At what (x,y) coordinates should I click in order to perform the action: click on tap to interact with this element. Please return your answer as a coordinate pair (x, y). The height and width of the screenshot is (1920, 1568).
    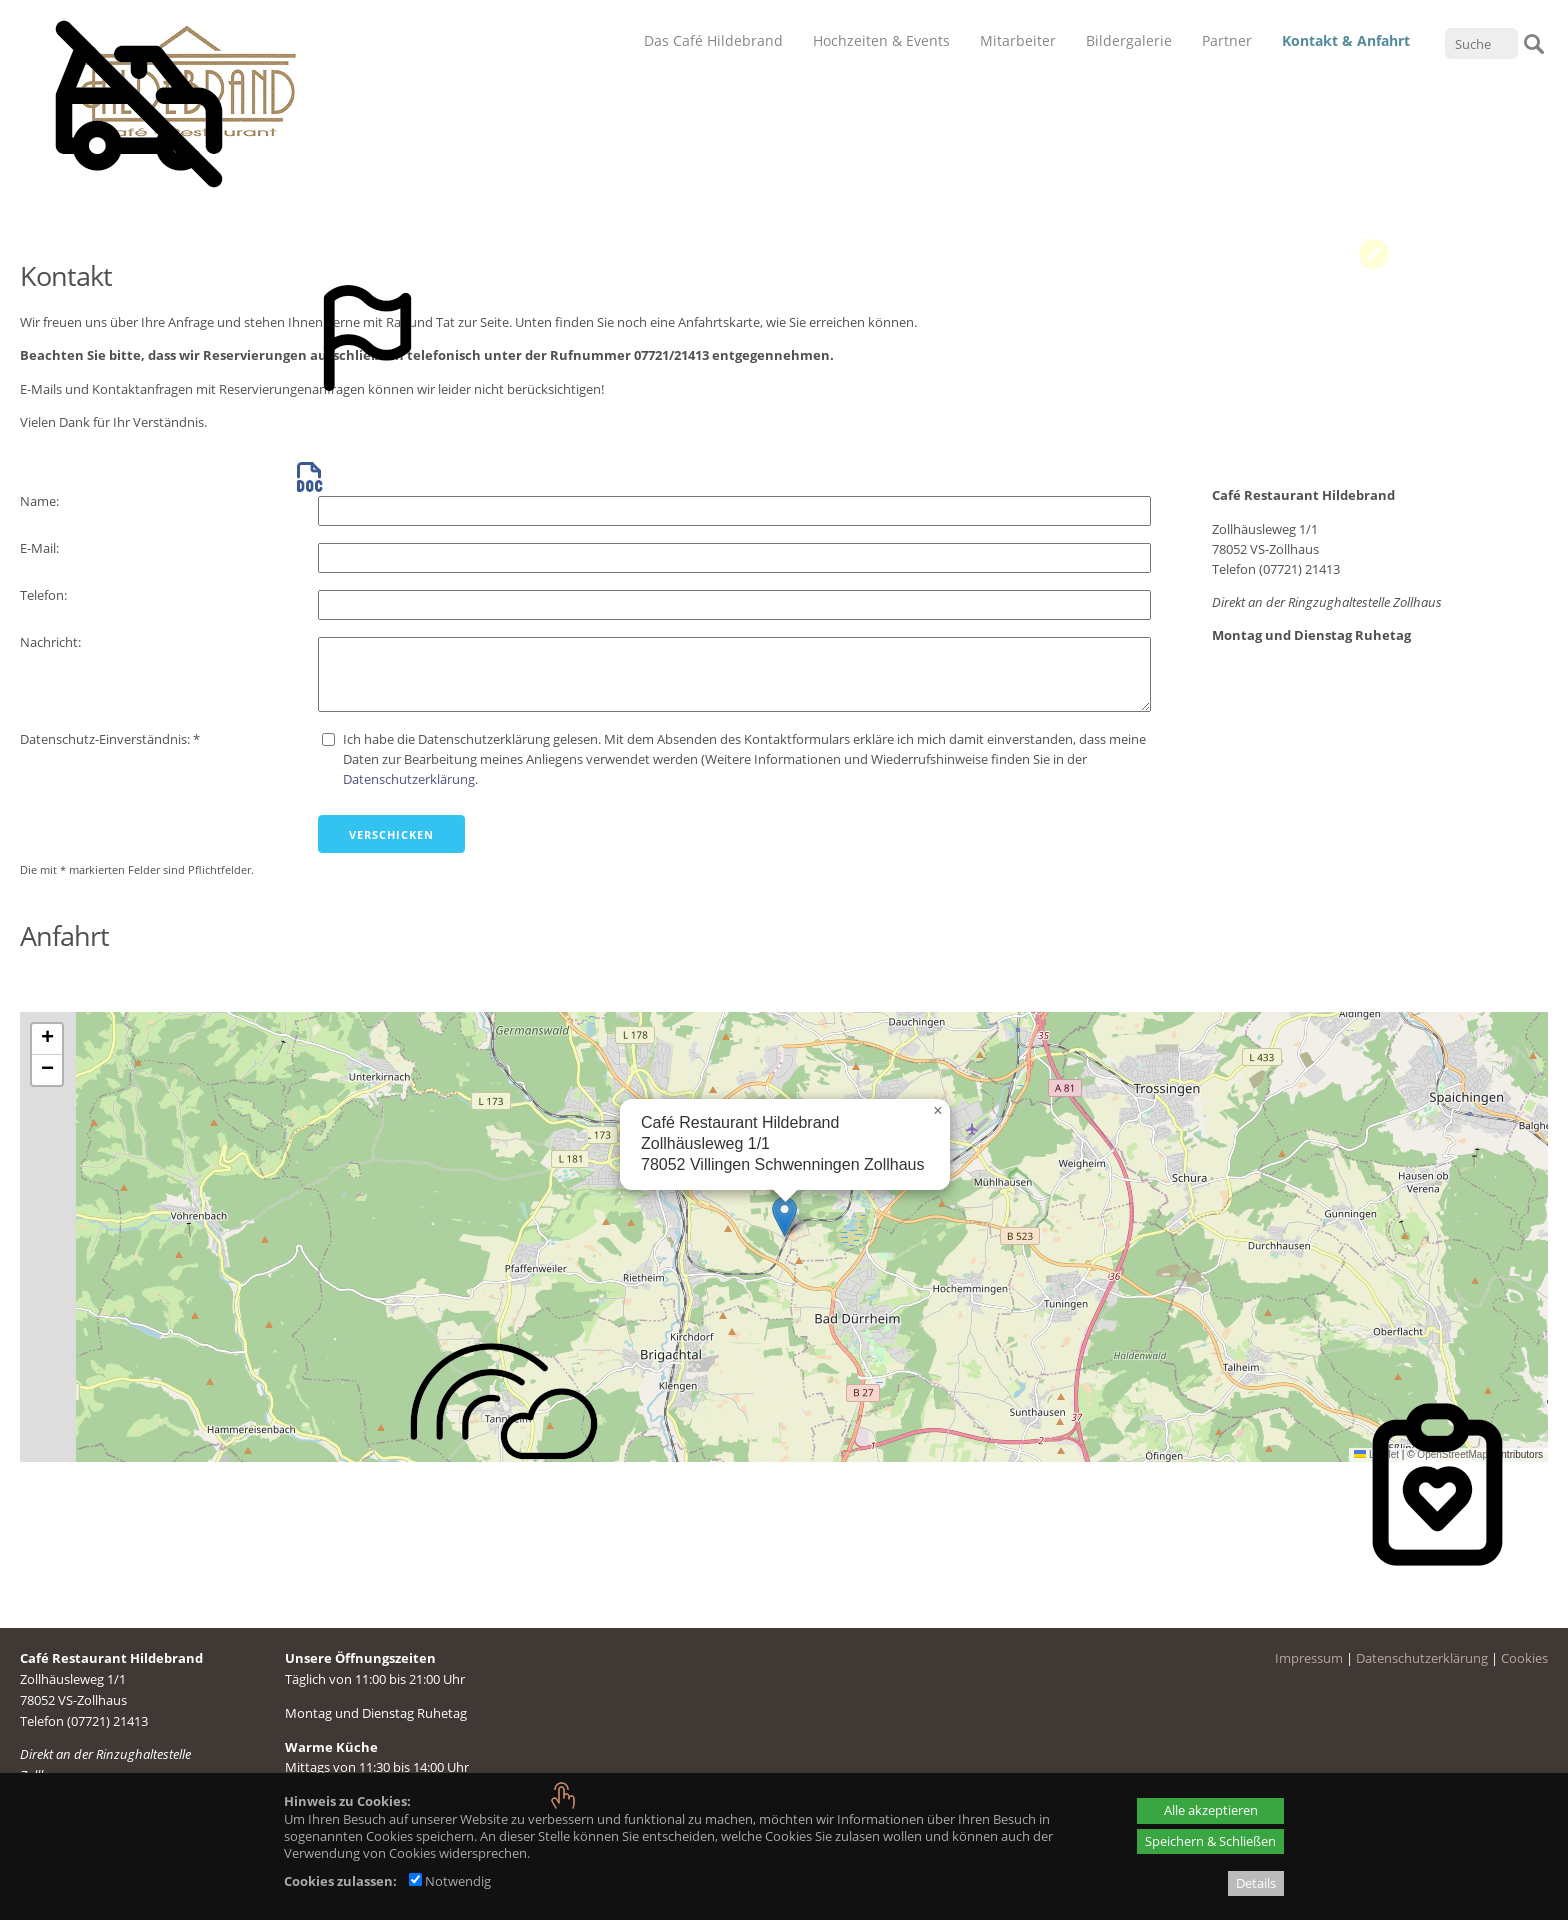
    Looking at the image, I should click on (563, 1796).